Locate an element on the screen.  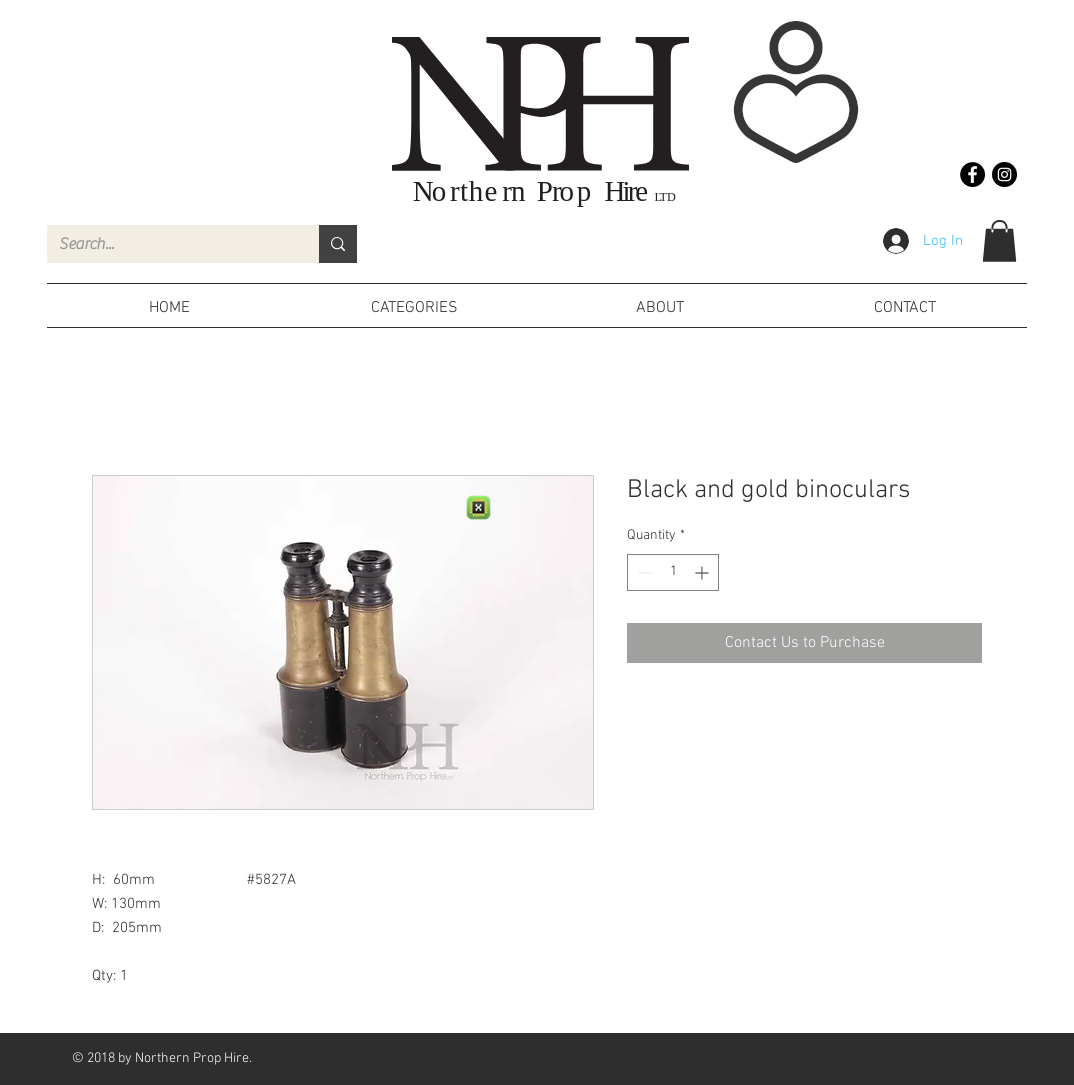
open CPU-X system information app is located at coordinates (478, 507).